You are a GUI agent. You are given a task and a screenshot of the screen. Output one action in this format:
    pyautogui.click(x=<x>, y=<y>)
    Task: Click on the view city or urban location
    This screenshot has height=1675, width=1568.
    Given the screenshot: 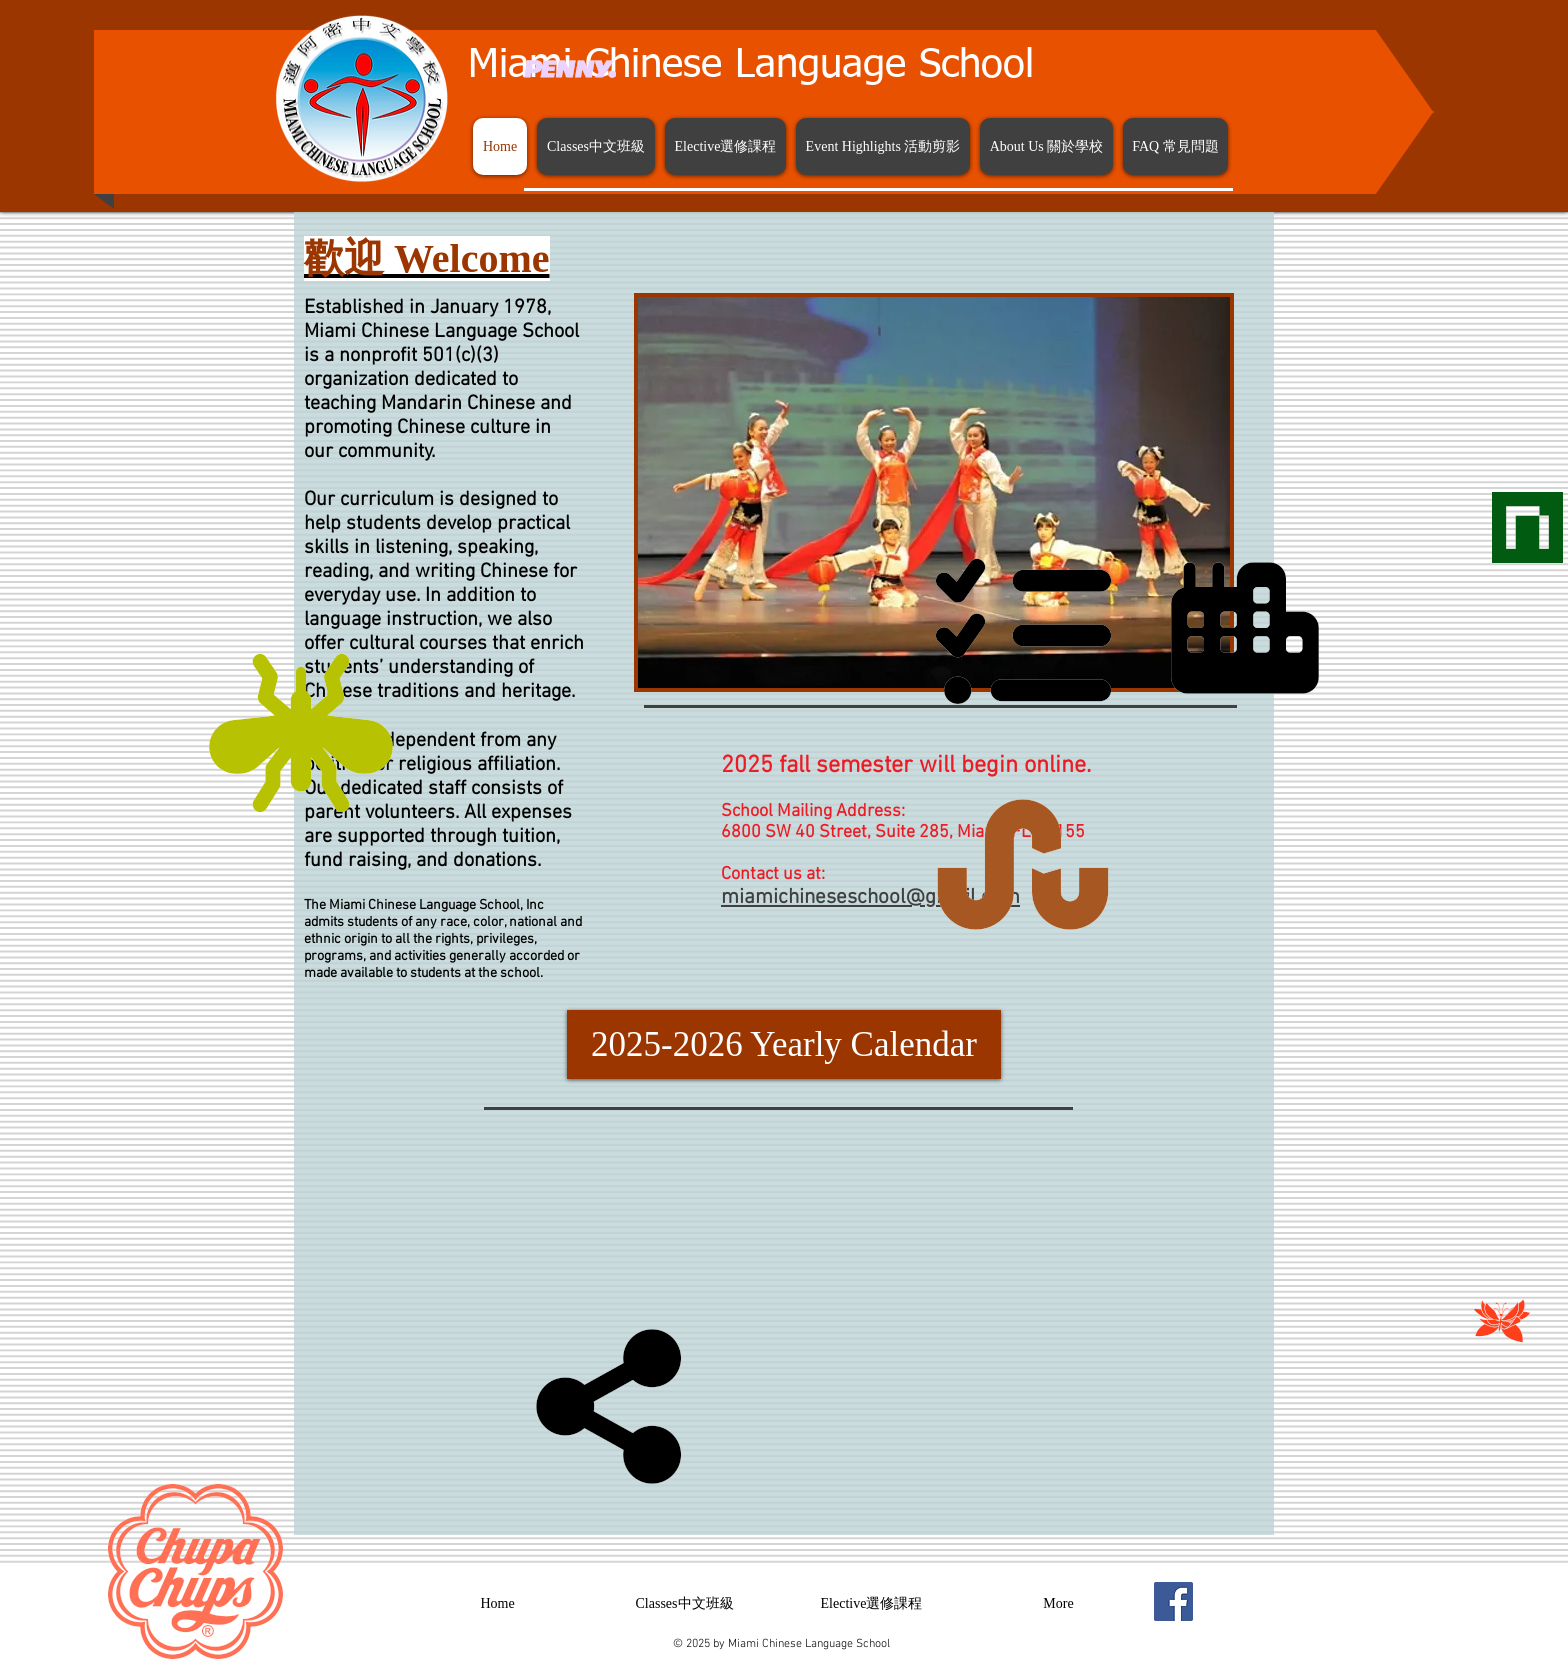 What is the action you would take?
    pyautogui.click(x=1245, y=628)
    